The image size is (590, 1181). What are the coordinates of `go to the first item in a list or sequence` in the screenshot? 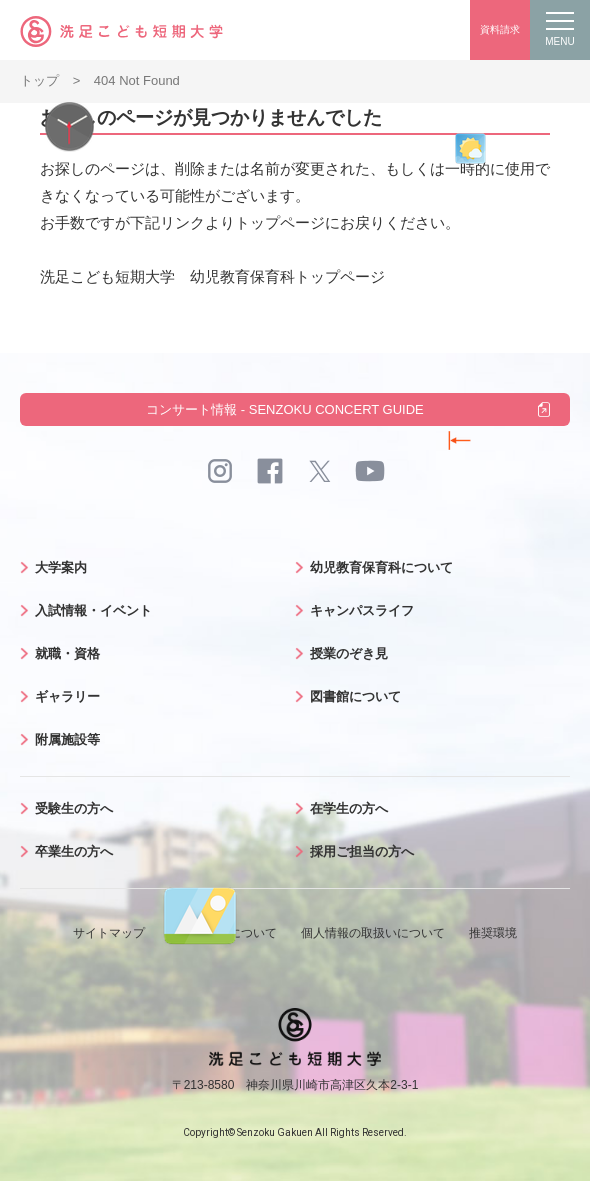 It's located at (459, 440).